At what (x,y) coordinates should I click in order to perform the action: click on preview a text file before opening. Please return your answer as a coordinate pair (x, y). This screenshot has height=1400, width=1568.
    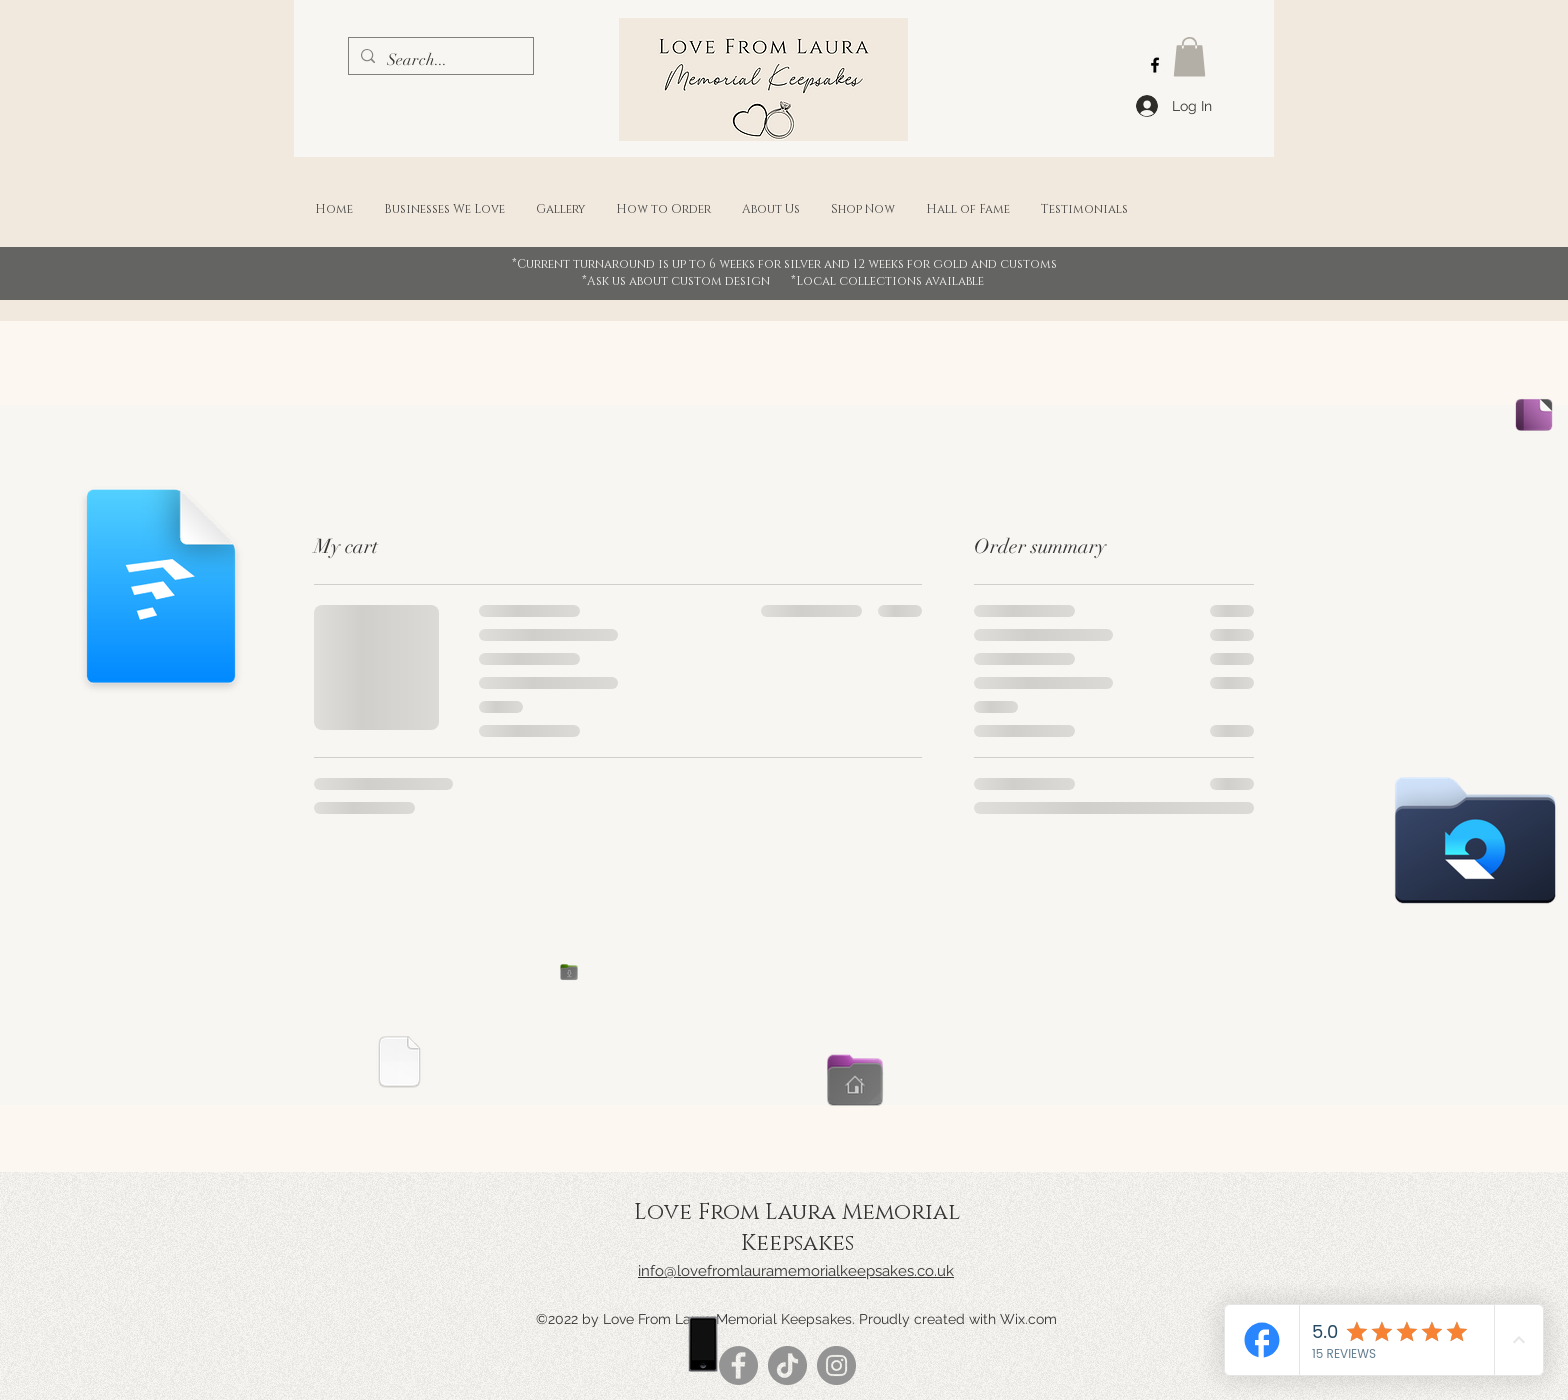
    Looking at the image, I should click on (399, 1061).